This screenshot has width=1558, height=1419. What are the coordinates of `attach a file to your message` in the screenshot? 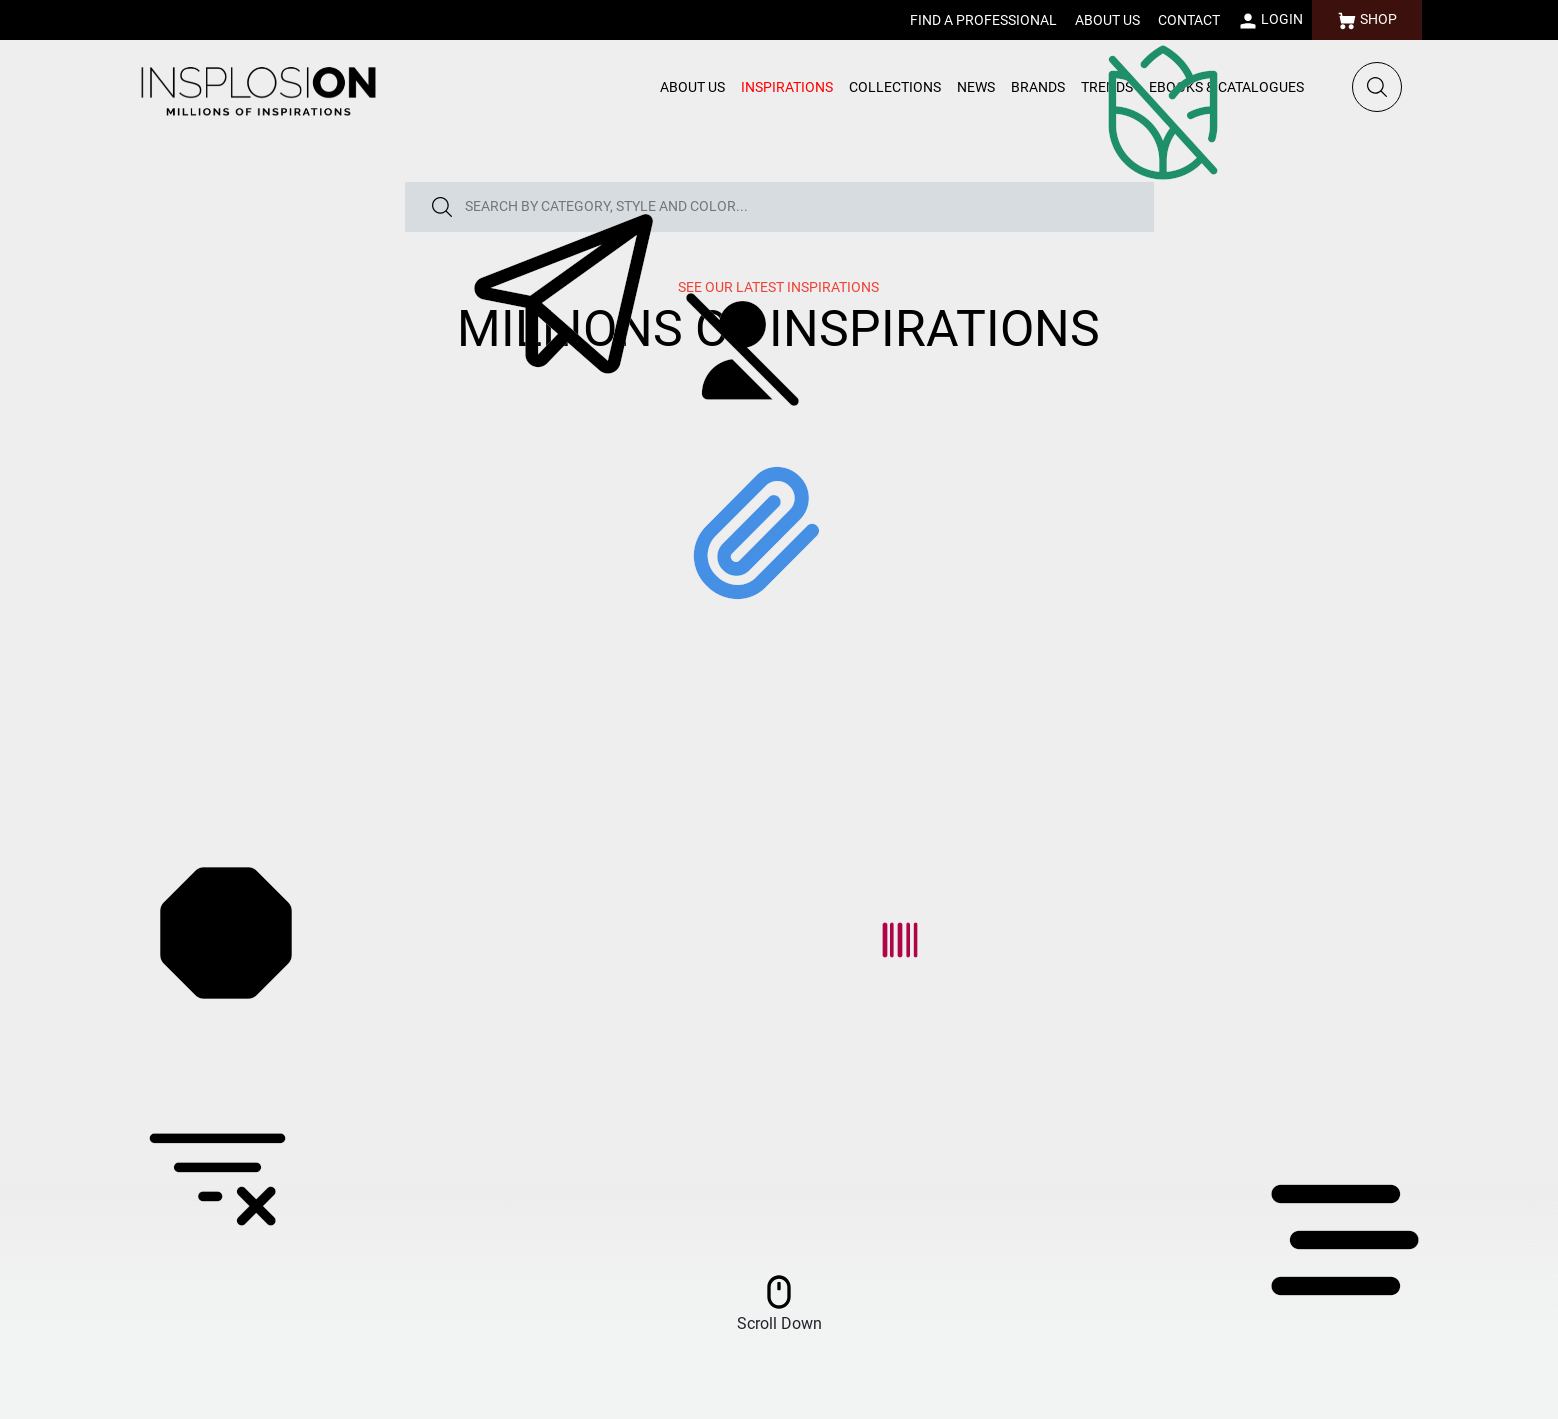 It's located at (756, 536).